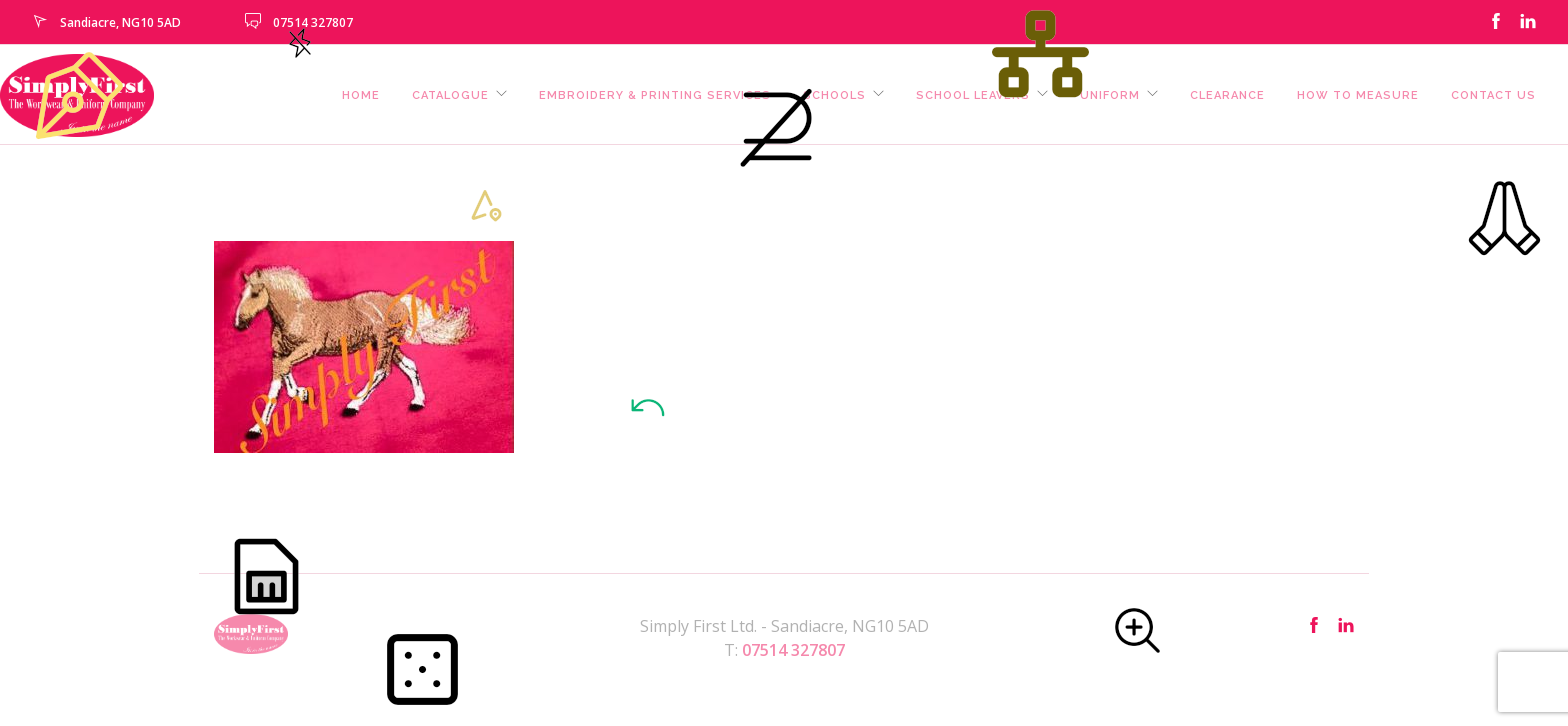  Describe the element at coordinates (648, 406) in the screenshot. I see `undo the last action` at that location.